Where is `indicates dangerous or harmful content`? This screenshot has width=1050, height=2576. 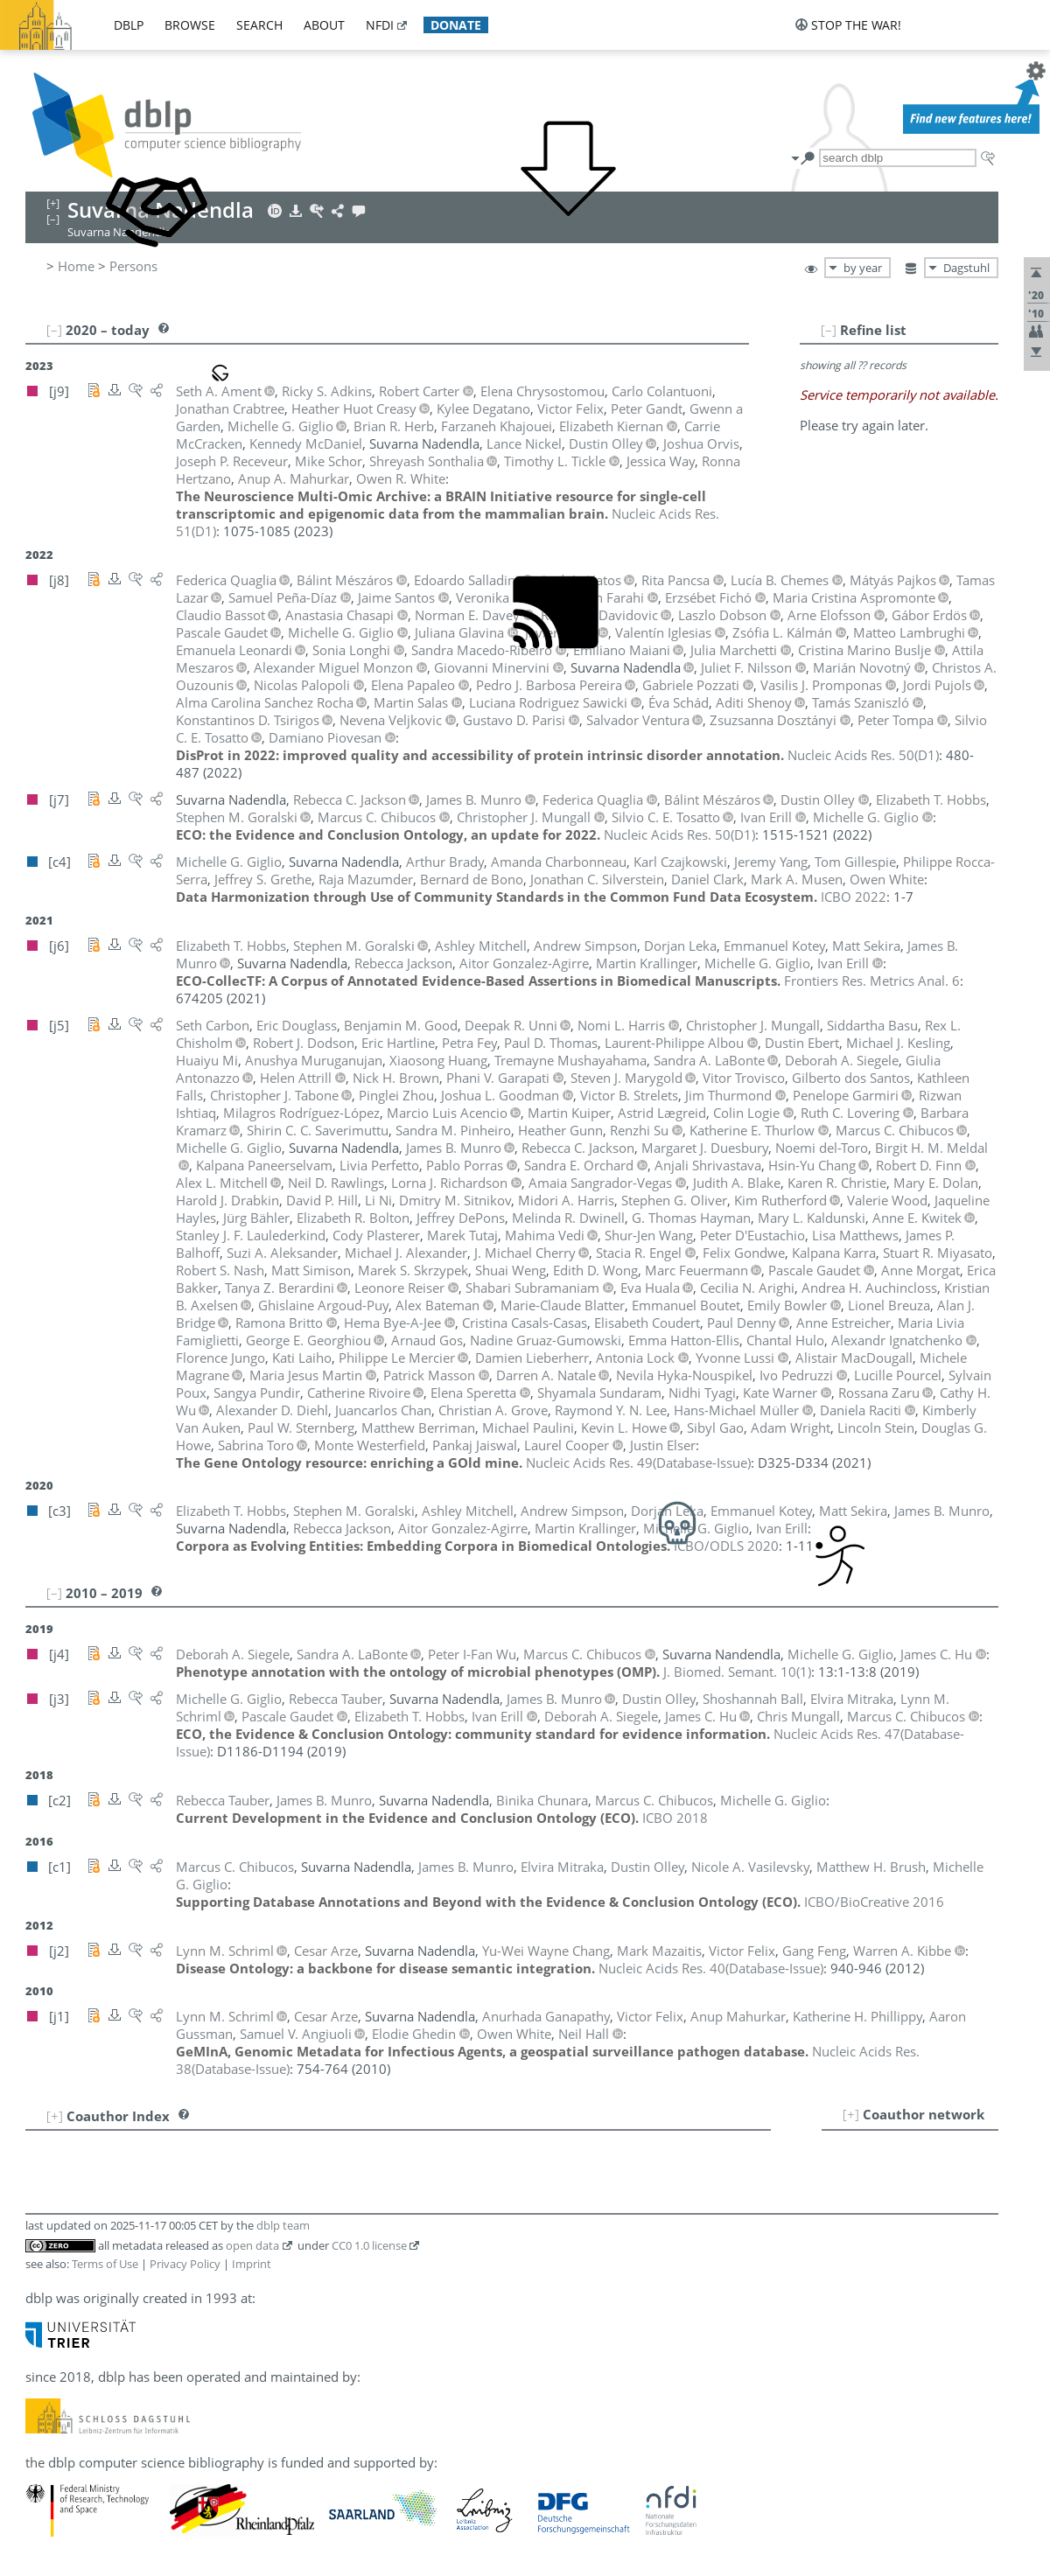
indicates dangerous or harmful content is located at coordinates (677, 1523).